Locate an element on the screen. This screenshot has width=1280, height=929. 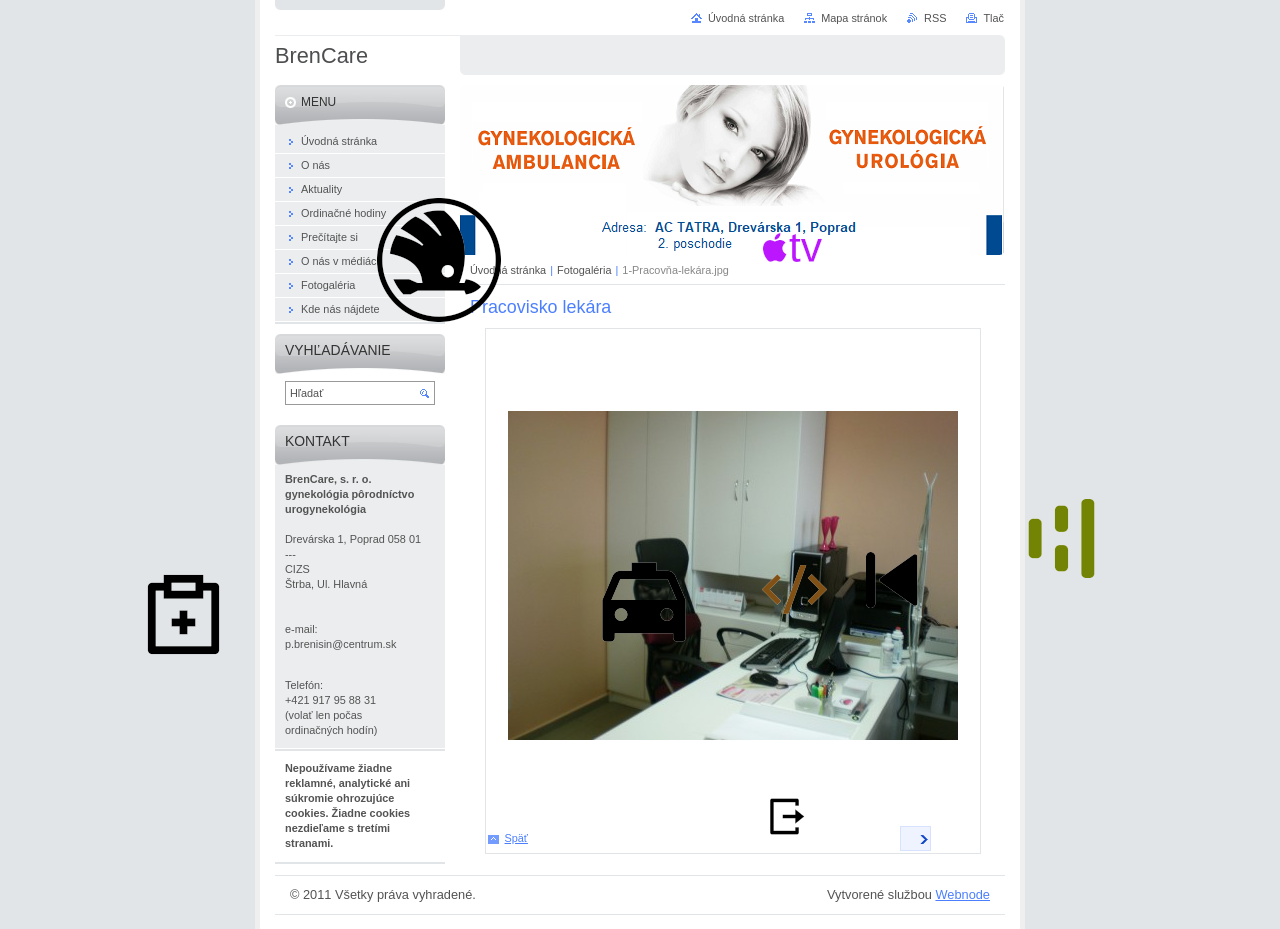
view medical records or health dossier is located at coordinates (183, 614).